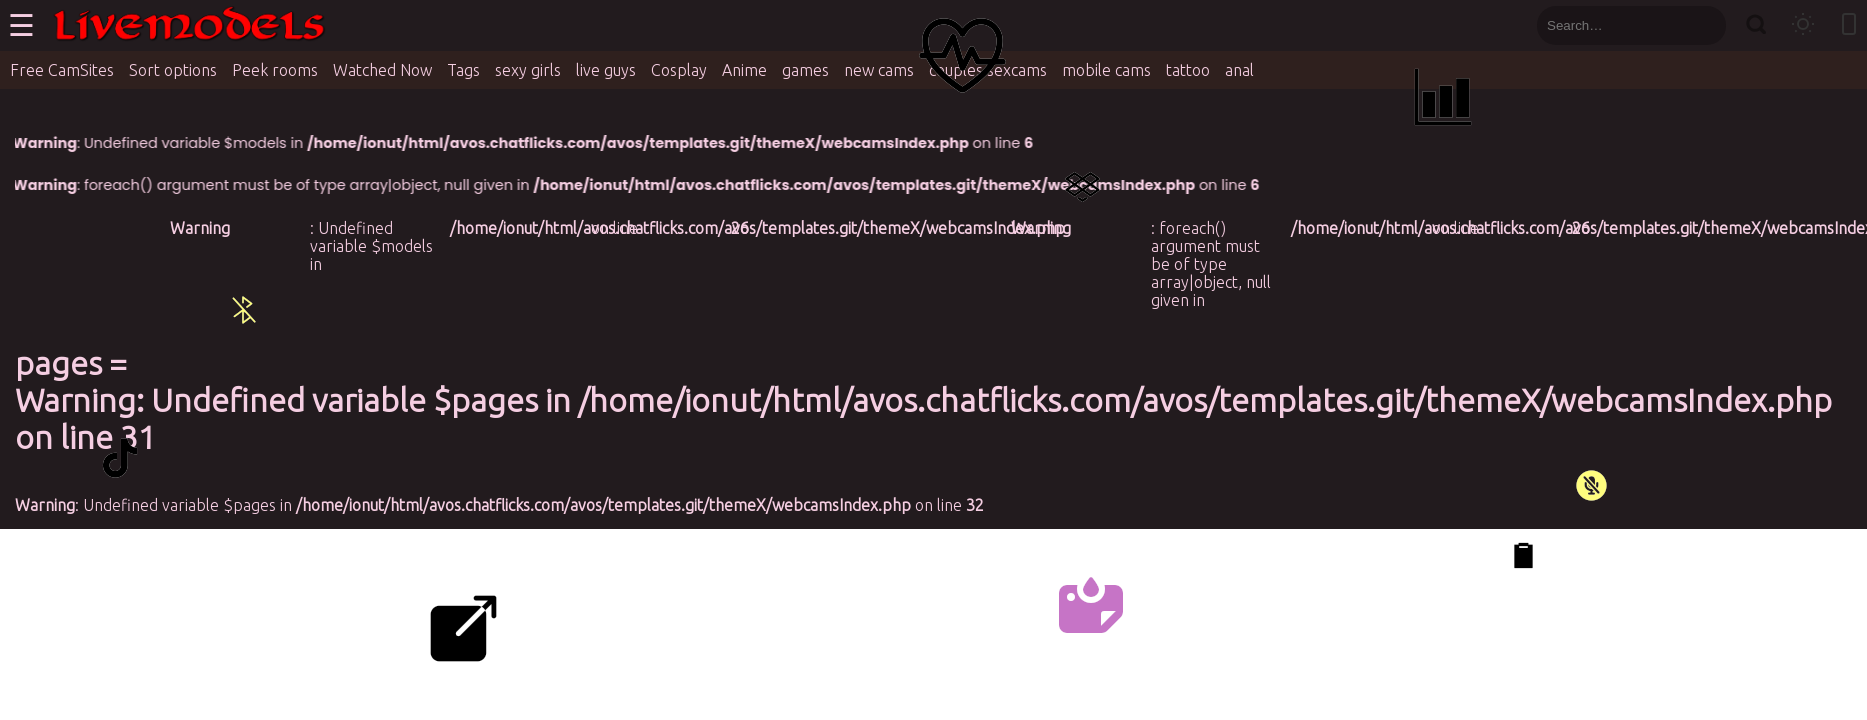 The width and height of the screenshot is (1867, 720). What do you see at coordinates (1091, 609) in the screenshot?
I see `indicates waterproof or water-resistant covering` at bounding box center [1091, 609].